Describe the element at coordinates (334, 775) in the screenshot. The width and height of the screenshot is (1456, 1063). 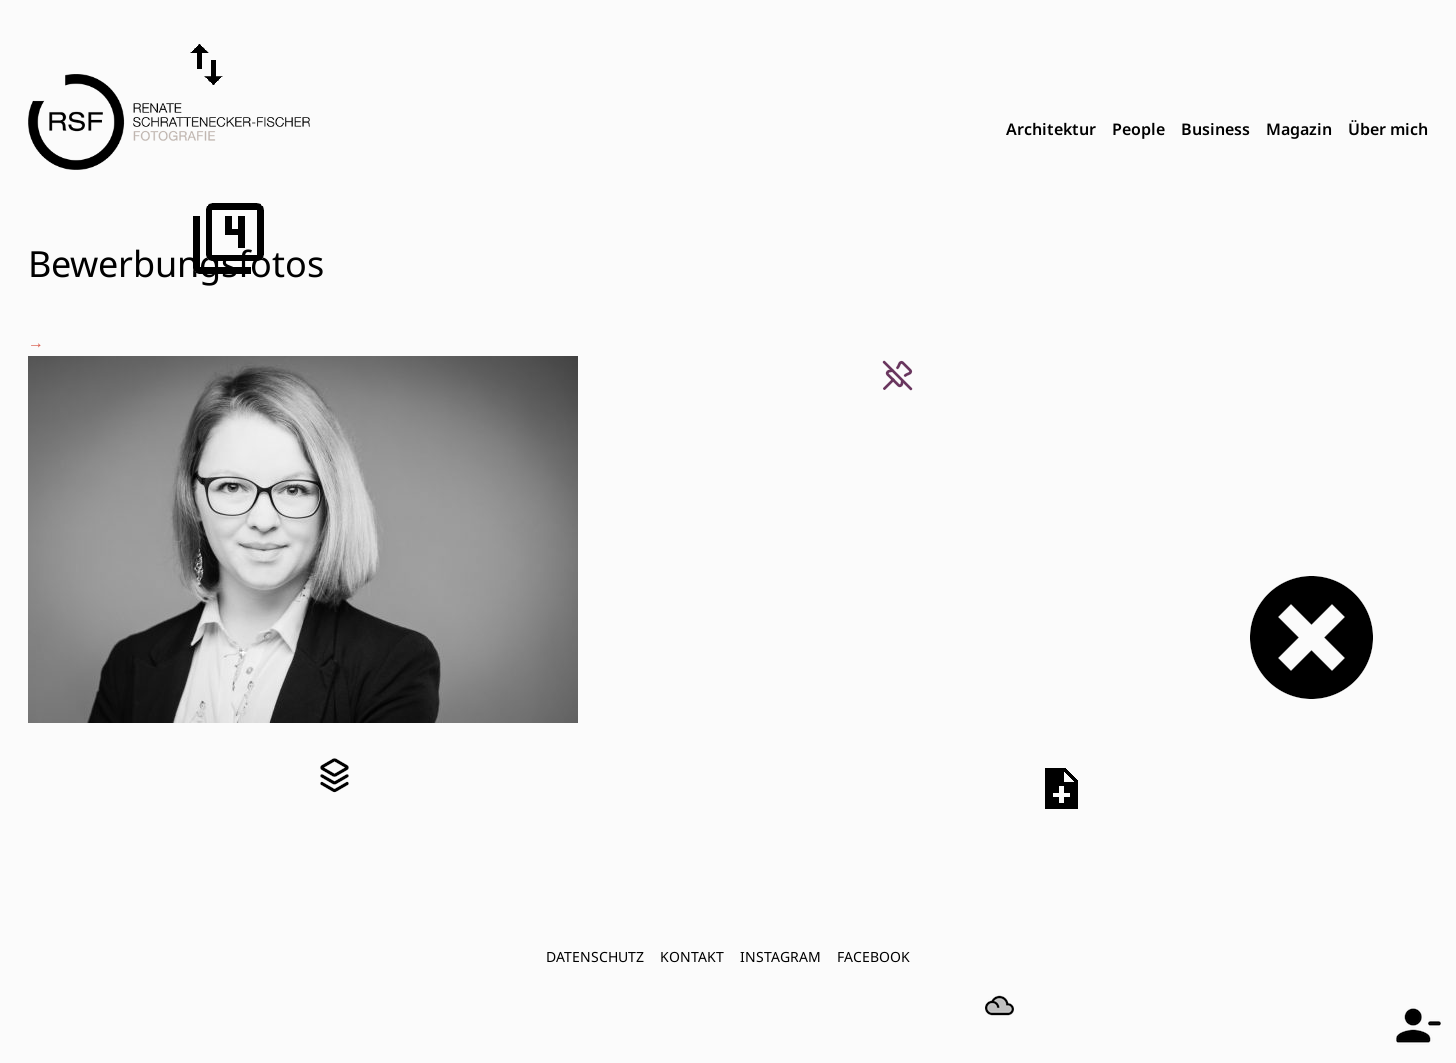
I see `view stacked layers or items` at that location.